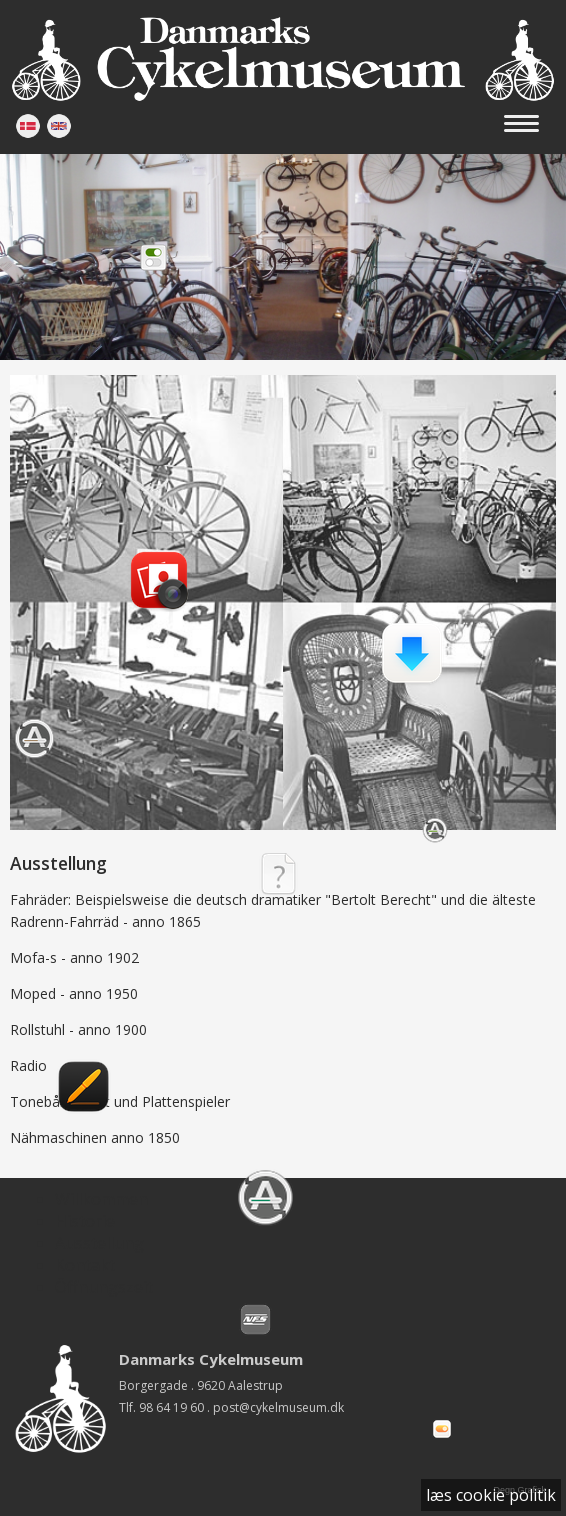 The image size is (566, 1516). What do you see at coordinates (265, 1197) in the screenshot?
I see `check for available software updates` at bounding box center [265, 1197].